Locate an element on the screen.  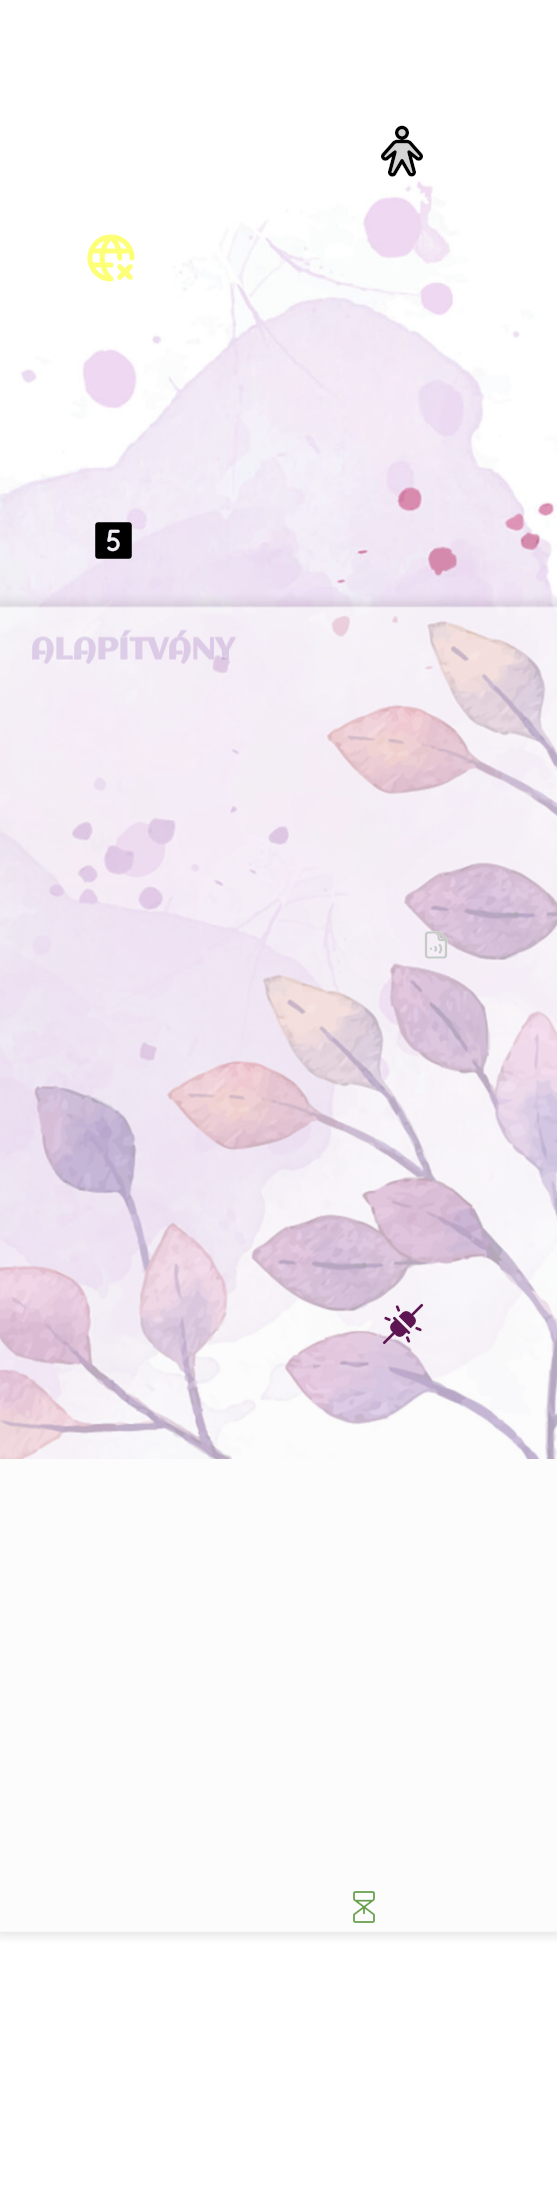
disconnect from the internet is located at coordinates (111, 258).